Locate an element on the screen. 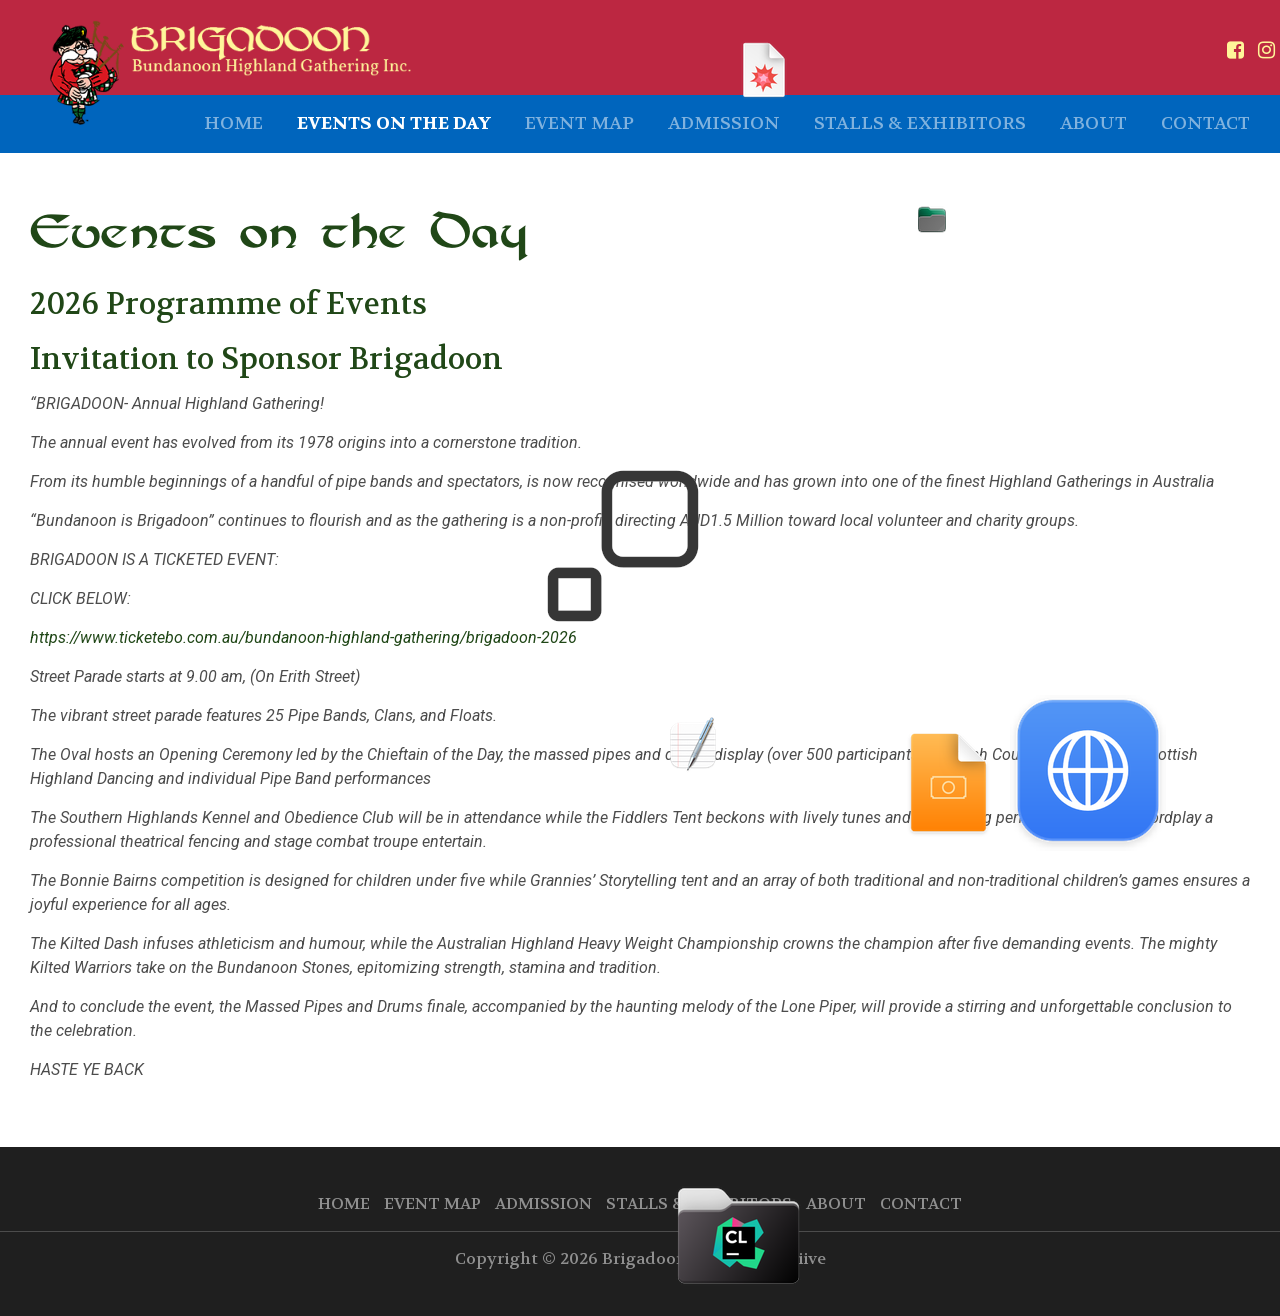  access connected or mounted external drives is located at coordinates (623, 546).